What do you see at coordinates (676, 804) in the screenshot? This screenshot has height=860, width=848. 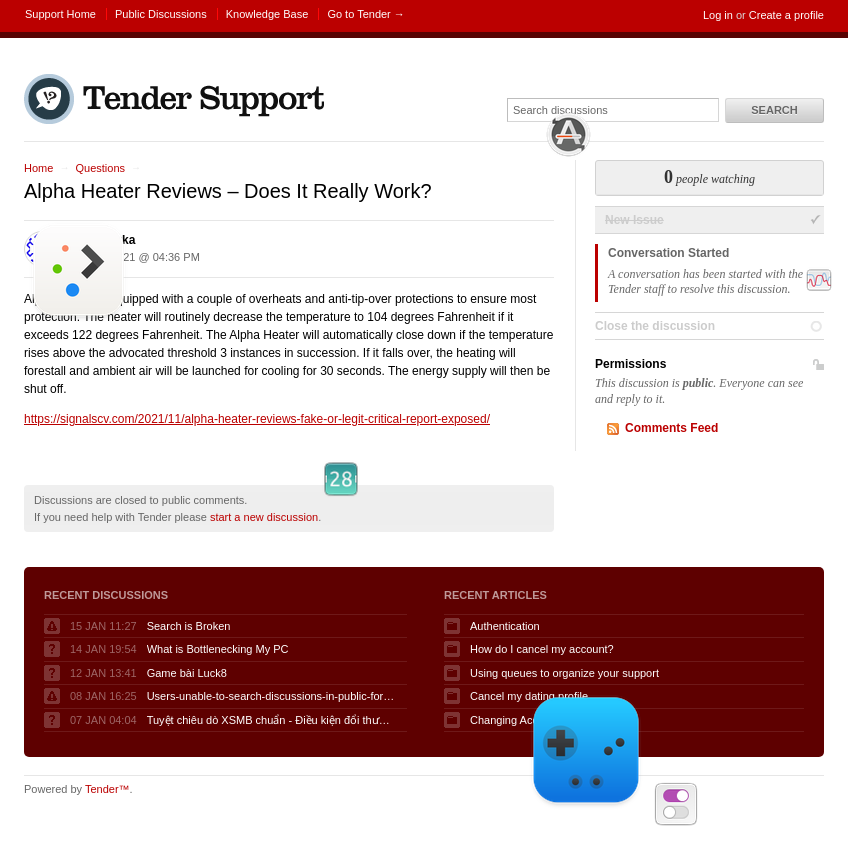 I see `open system tweaks or settings customization` at bounding box center [676, 804].